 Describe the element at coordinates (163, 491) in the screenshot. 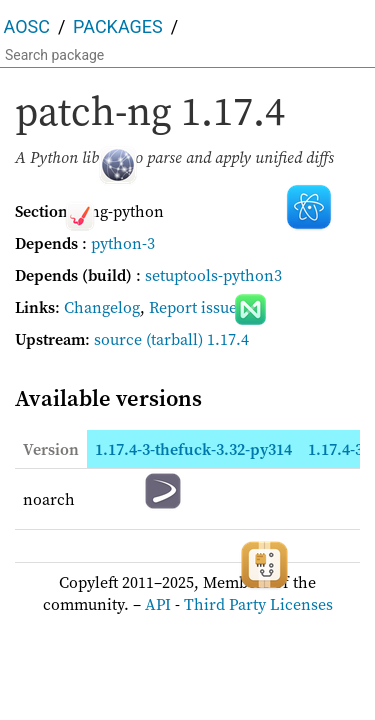

I see `launch the devuan linux application` at that location.